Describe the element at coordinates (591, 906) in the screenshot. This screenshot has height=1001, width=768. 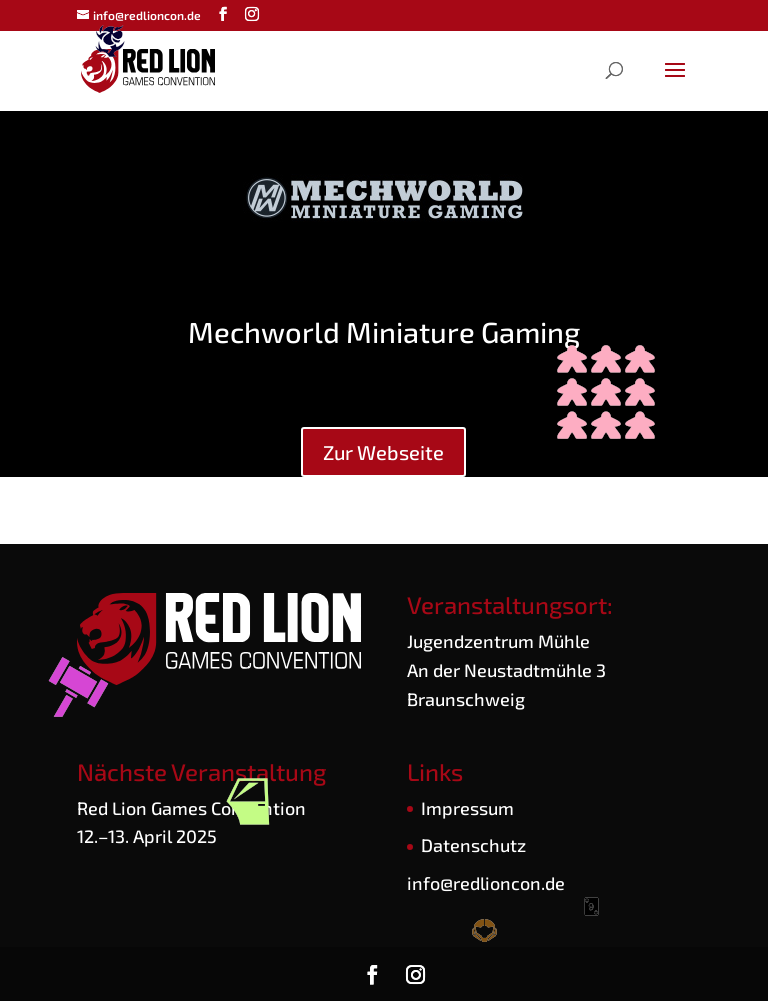
I see `nine of clubs playing card` at that location.